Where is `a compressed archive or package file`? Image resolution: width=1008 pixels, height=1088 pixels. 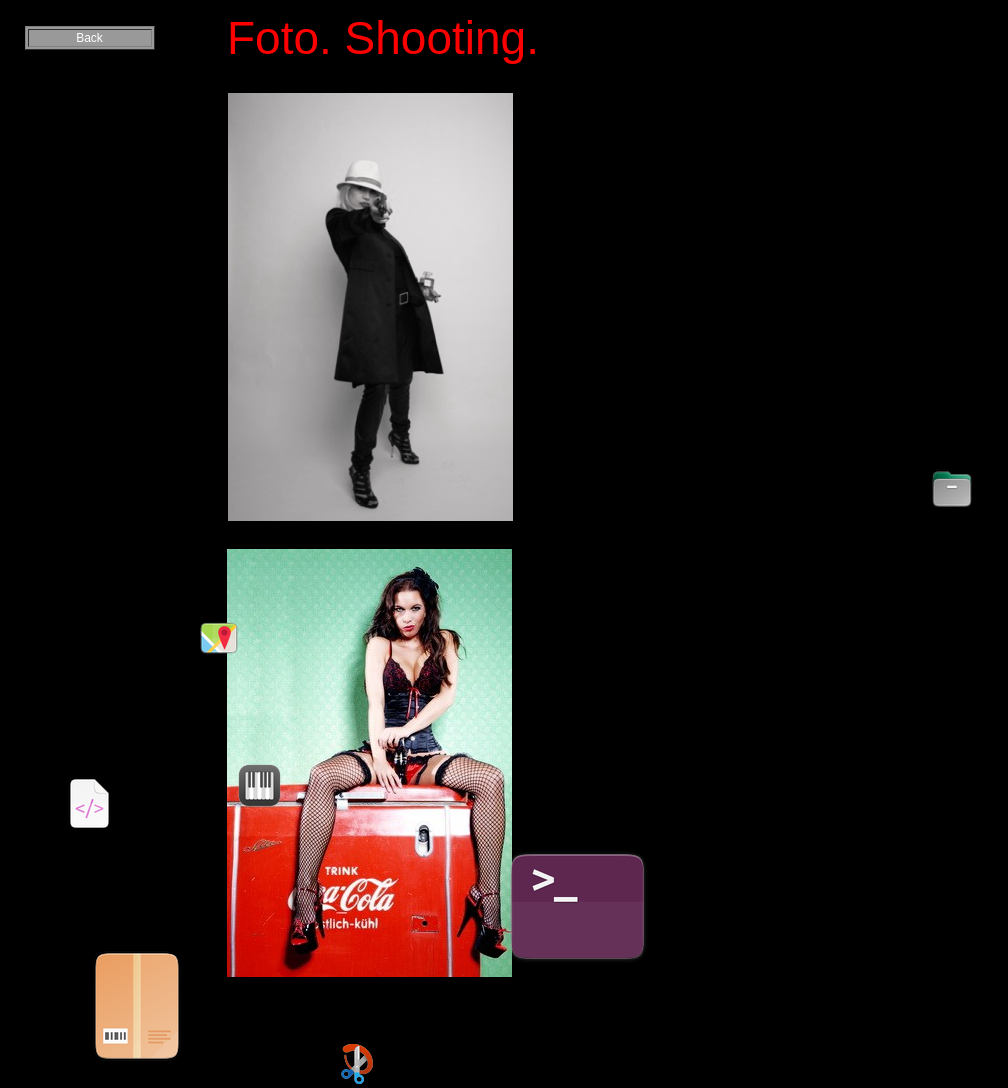
a compressed archive or package file is located at coordinates (137, 1006).